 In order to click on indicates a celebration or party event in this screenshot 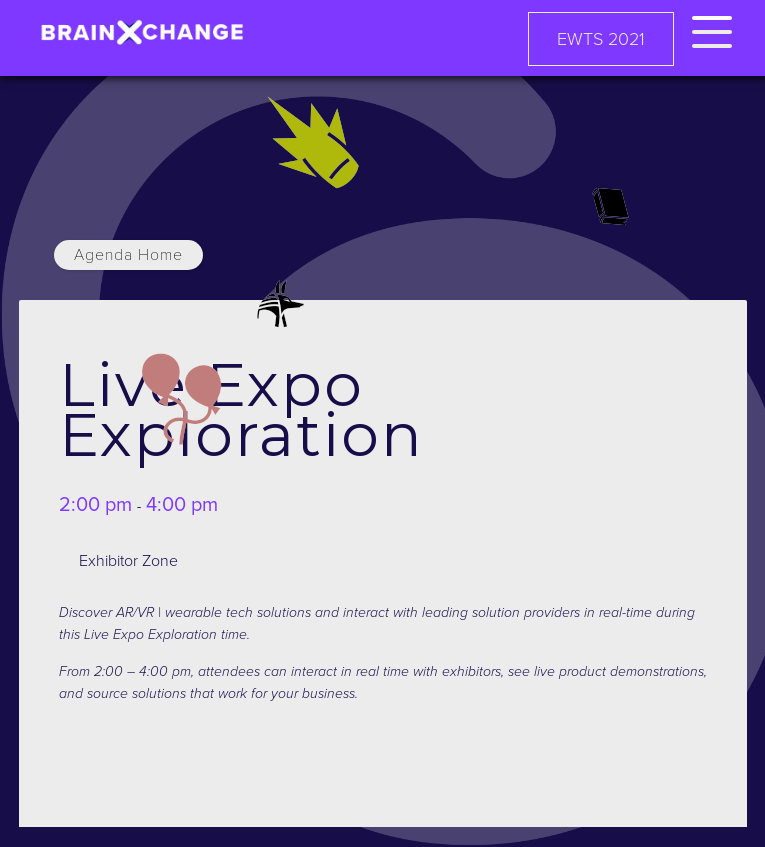, I will do `click(180, 398)`.